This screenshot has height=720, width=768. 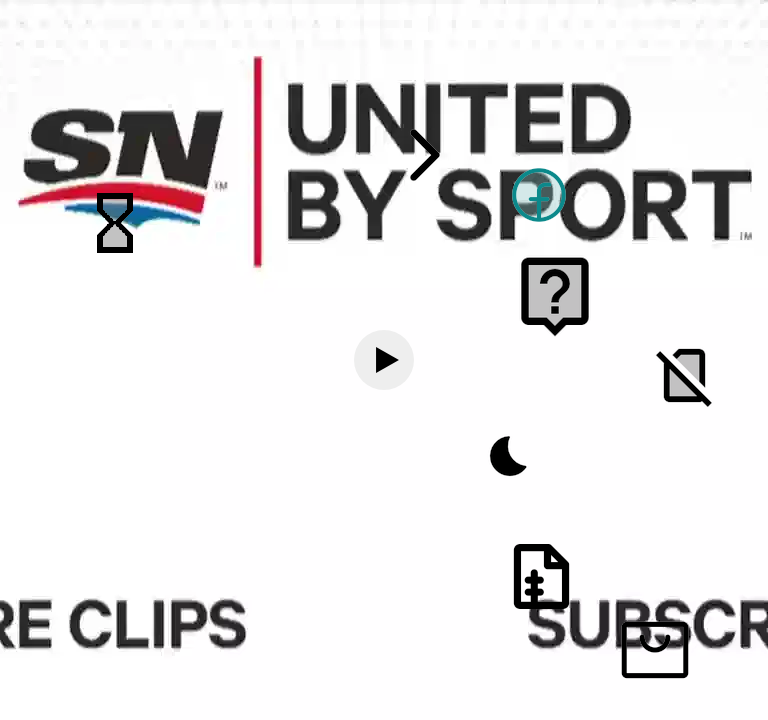 I want to click on enable bedtime or sleep mode, so click(x=510, y=456).